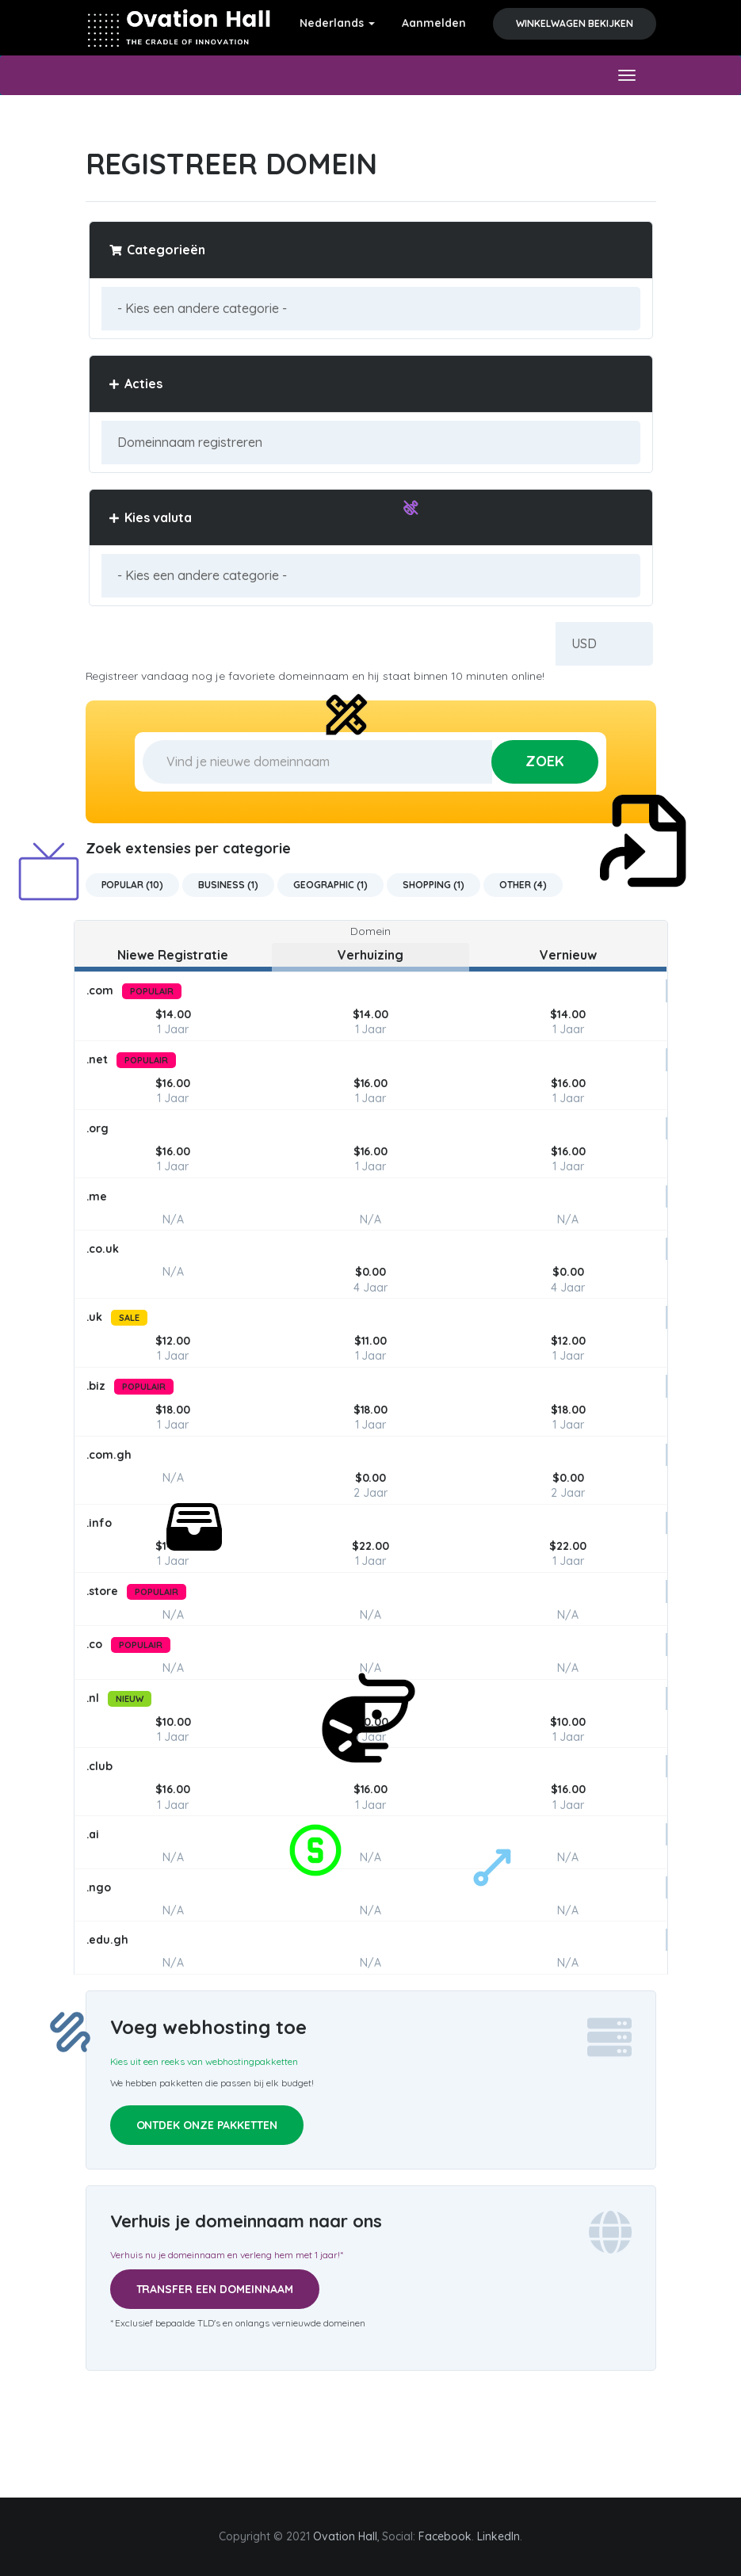 The height and width of the screenshot is (2576, 741). Describe the element at coordinates (315, 1850) in the screenshot. I see `indicates a word or item starting with "S"` at that location.